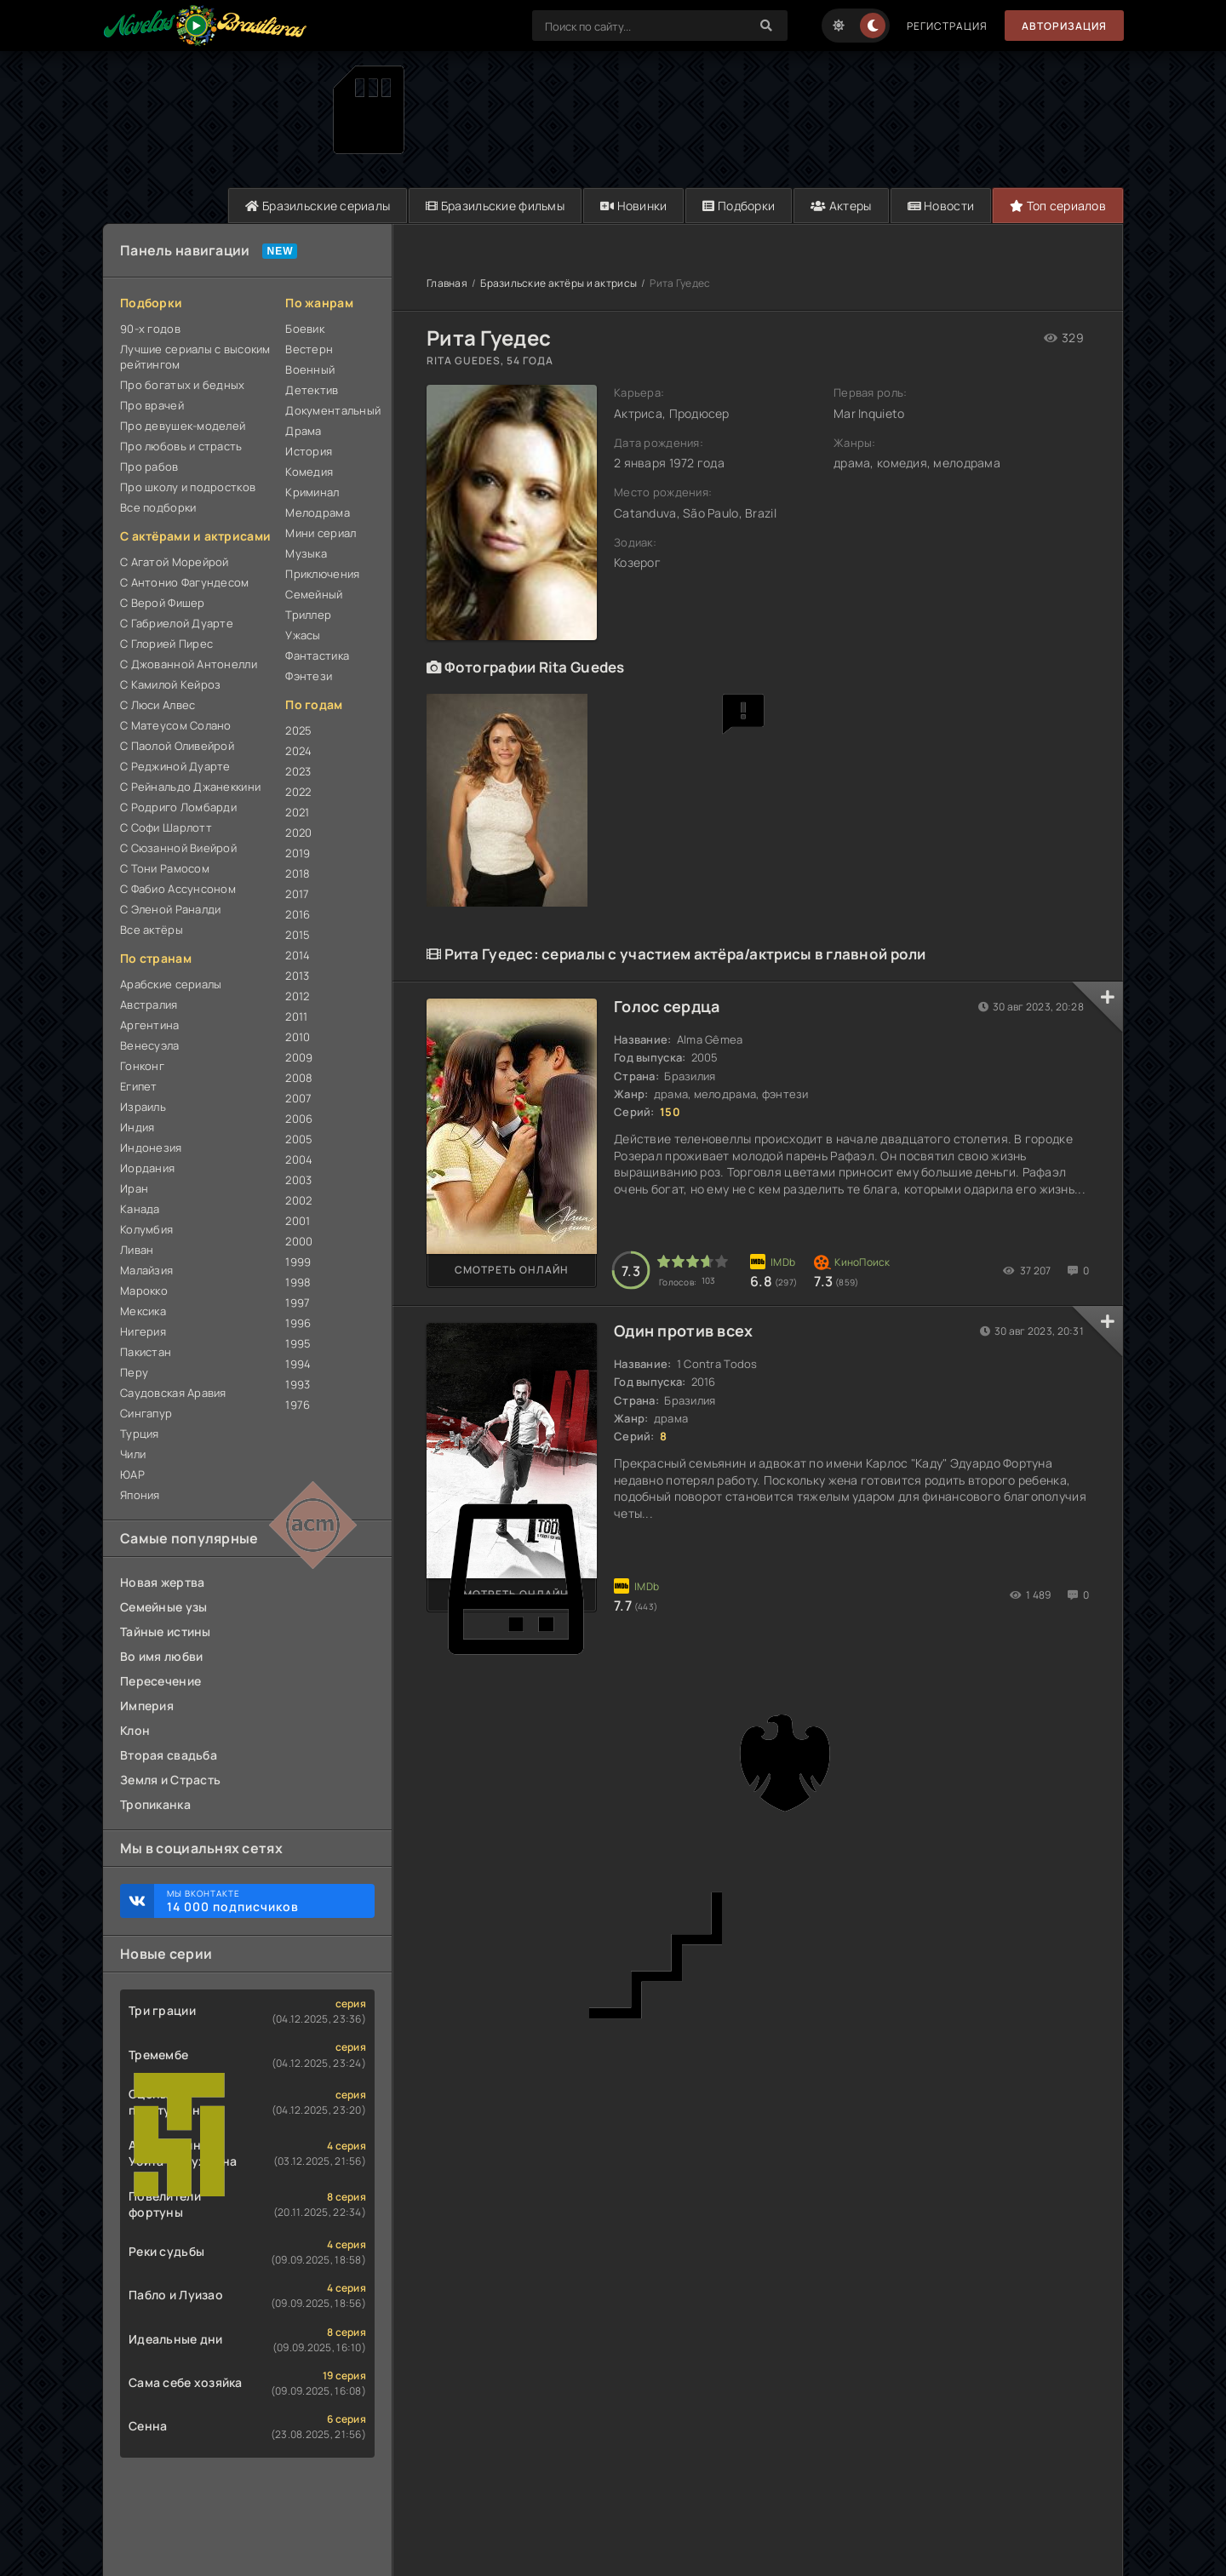  What do you see at coordinates (785, 1763) in the screenshot?
I see `open the Barclays banking app` at bounding box center [785, 1763].